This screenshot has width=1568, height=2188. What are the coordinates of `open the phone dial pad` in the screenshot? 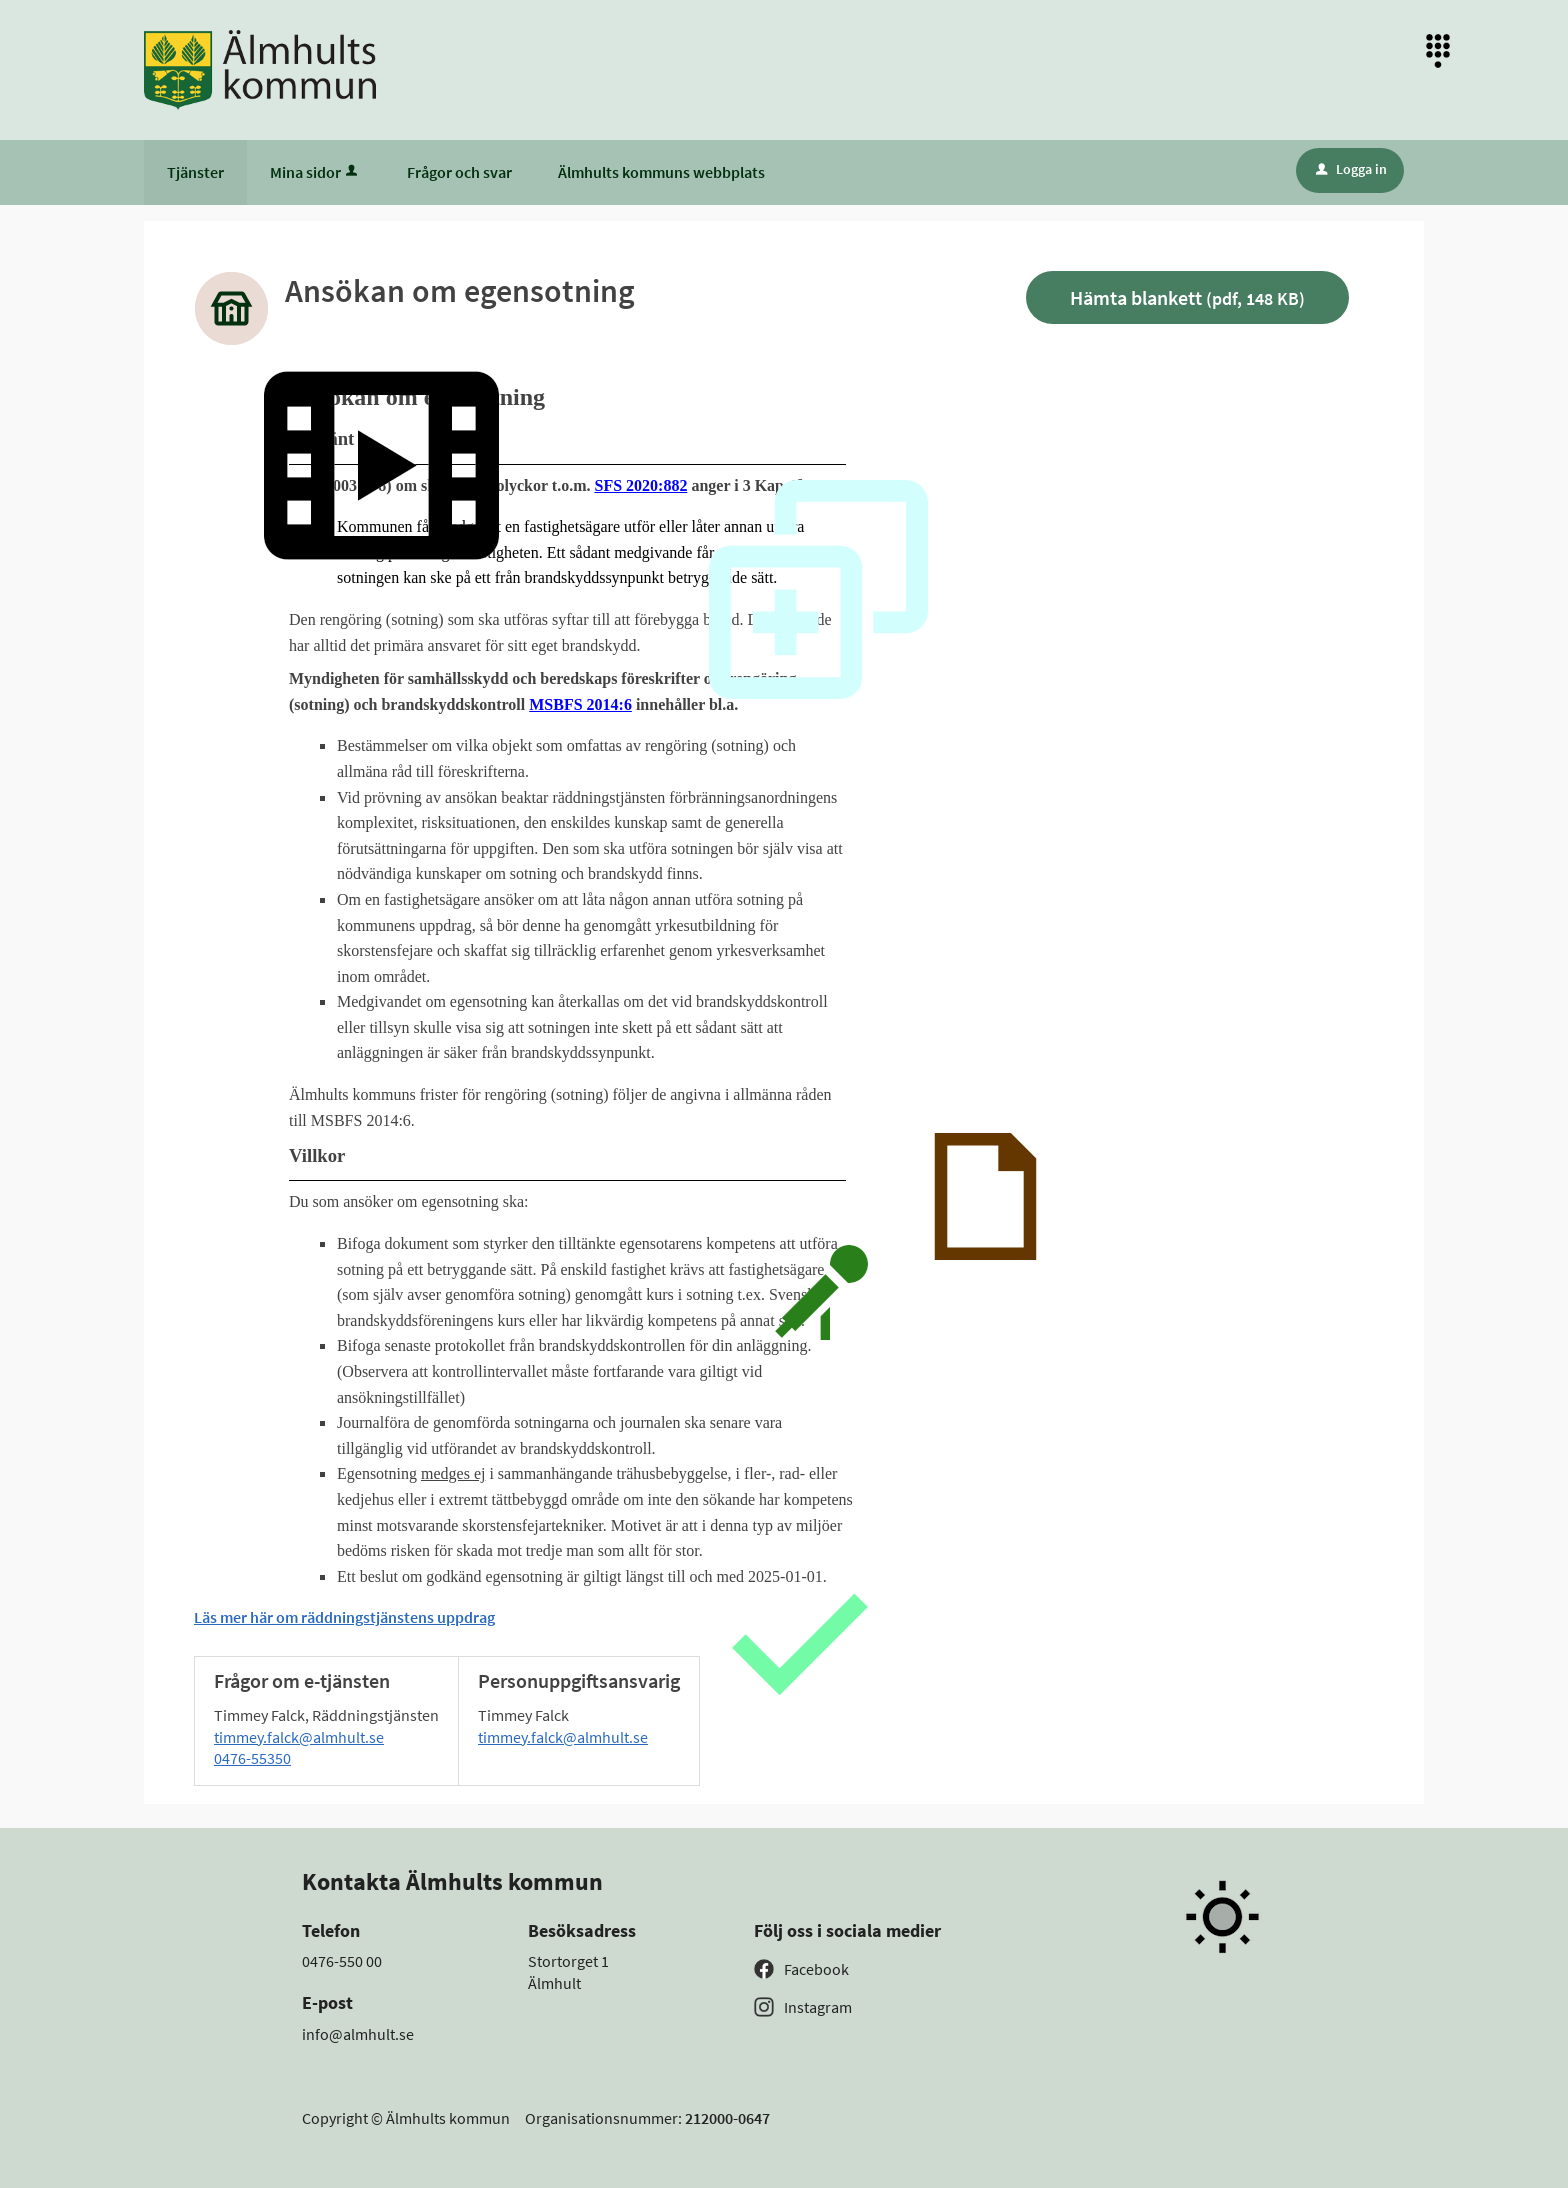 It's located at (1438, 51).